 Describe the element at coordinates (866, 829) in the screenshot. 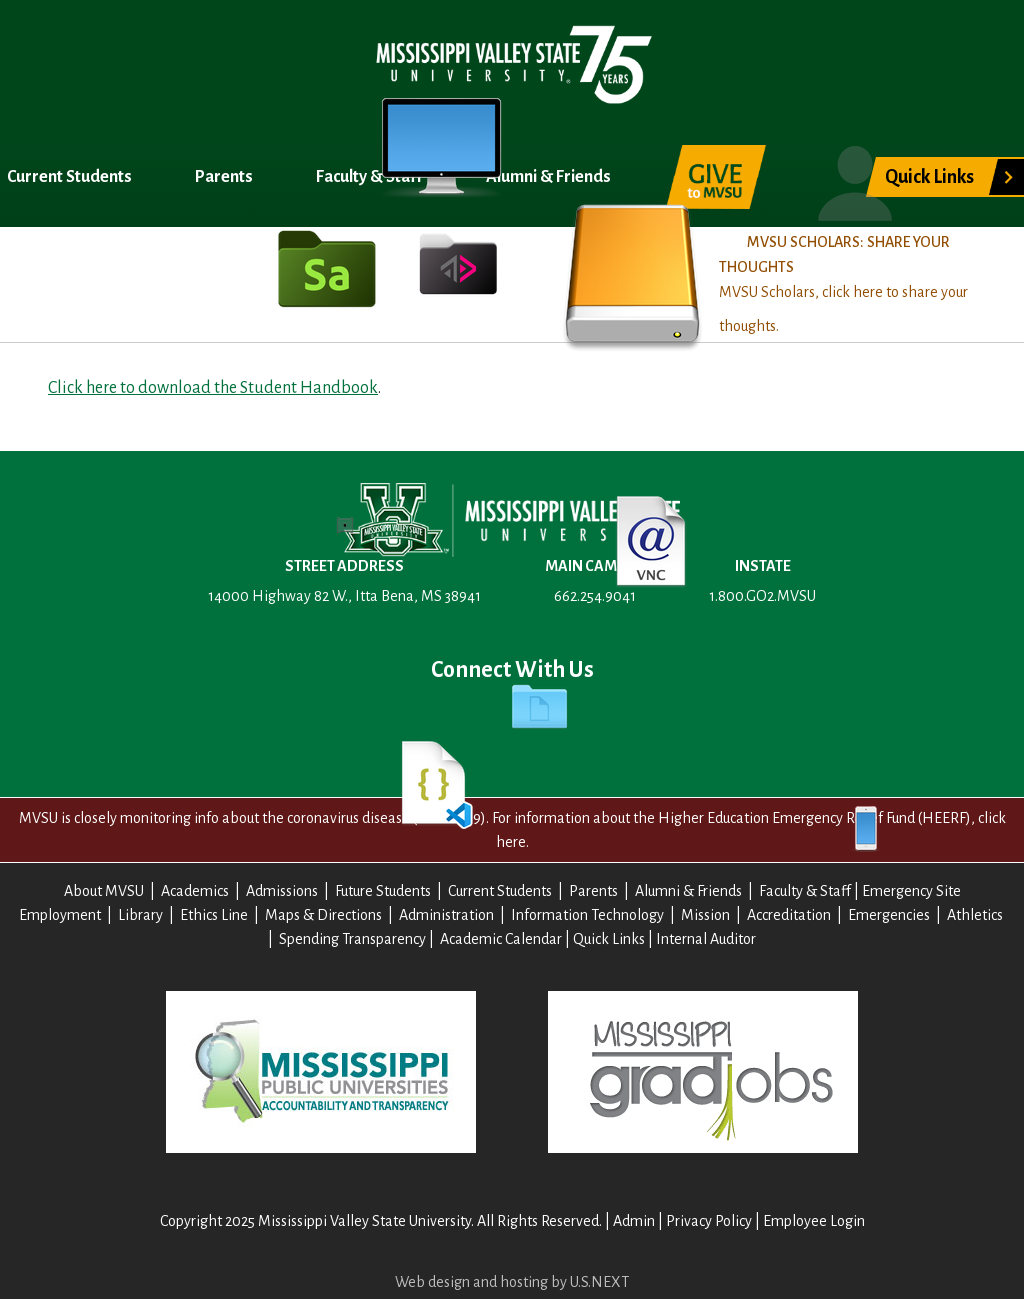

I see `iPod touch device connected to this computer` at that location.